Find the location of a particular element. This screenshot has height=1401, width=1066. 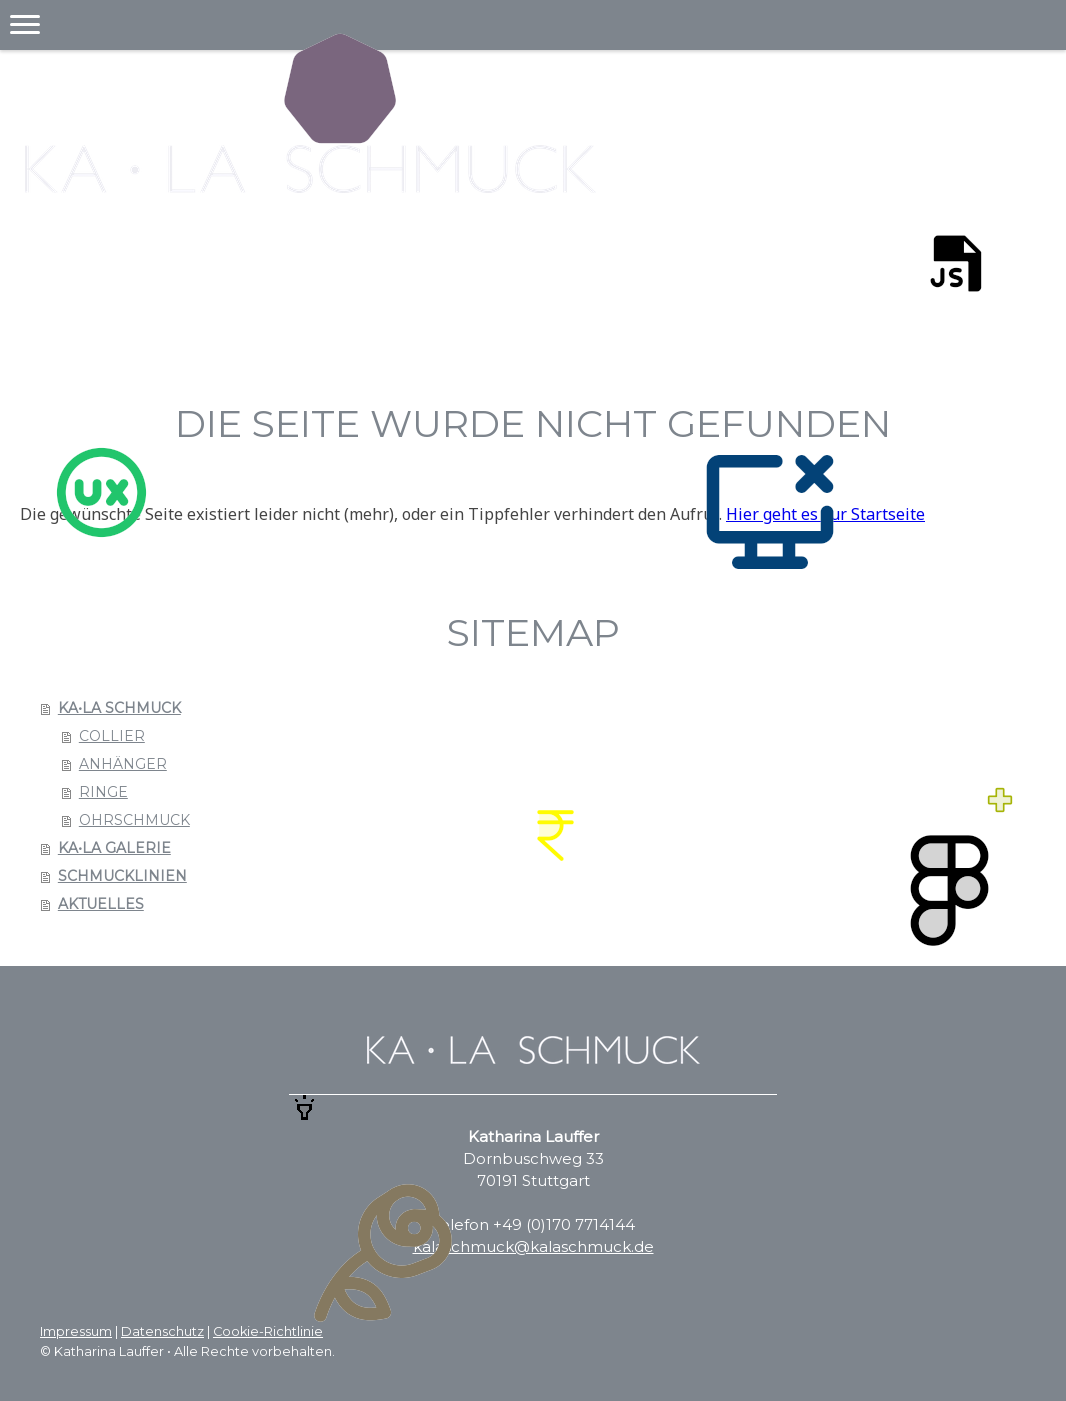

view prices in Indian rupees is located at coordinates (553, 834).